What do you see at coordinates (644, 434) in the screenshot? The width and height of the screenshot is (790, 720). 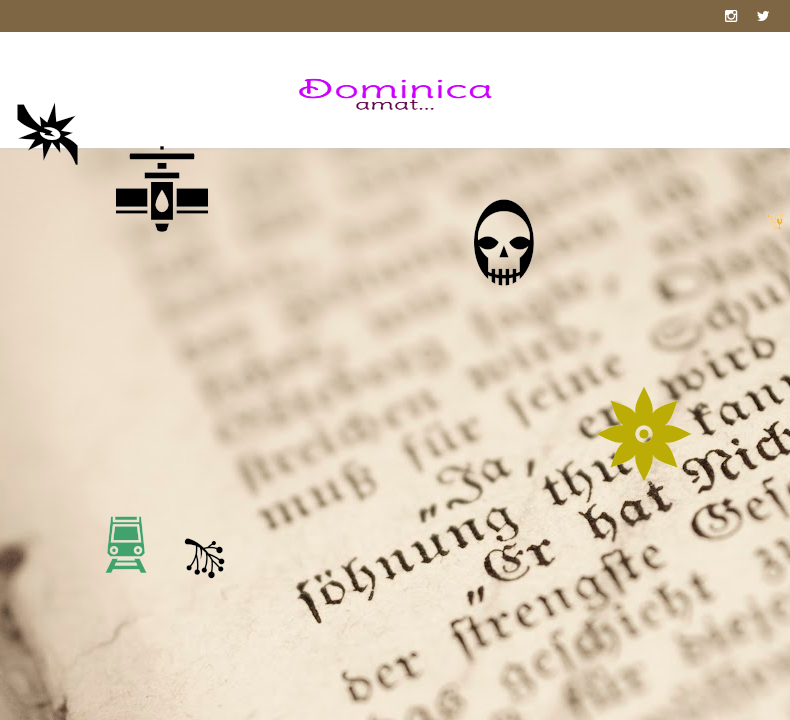 I see `decorative badge or achievement icon` at bounding box center [644, 434].